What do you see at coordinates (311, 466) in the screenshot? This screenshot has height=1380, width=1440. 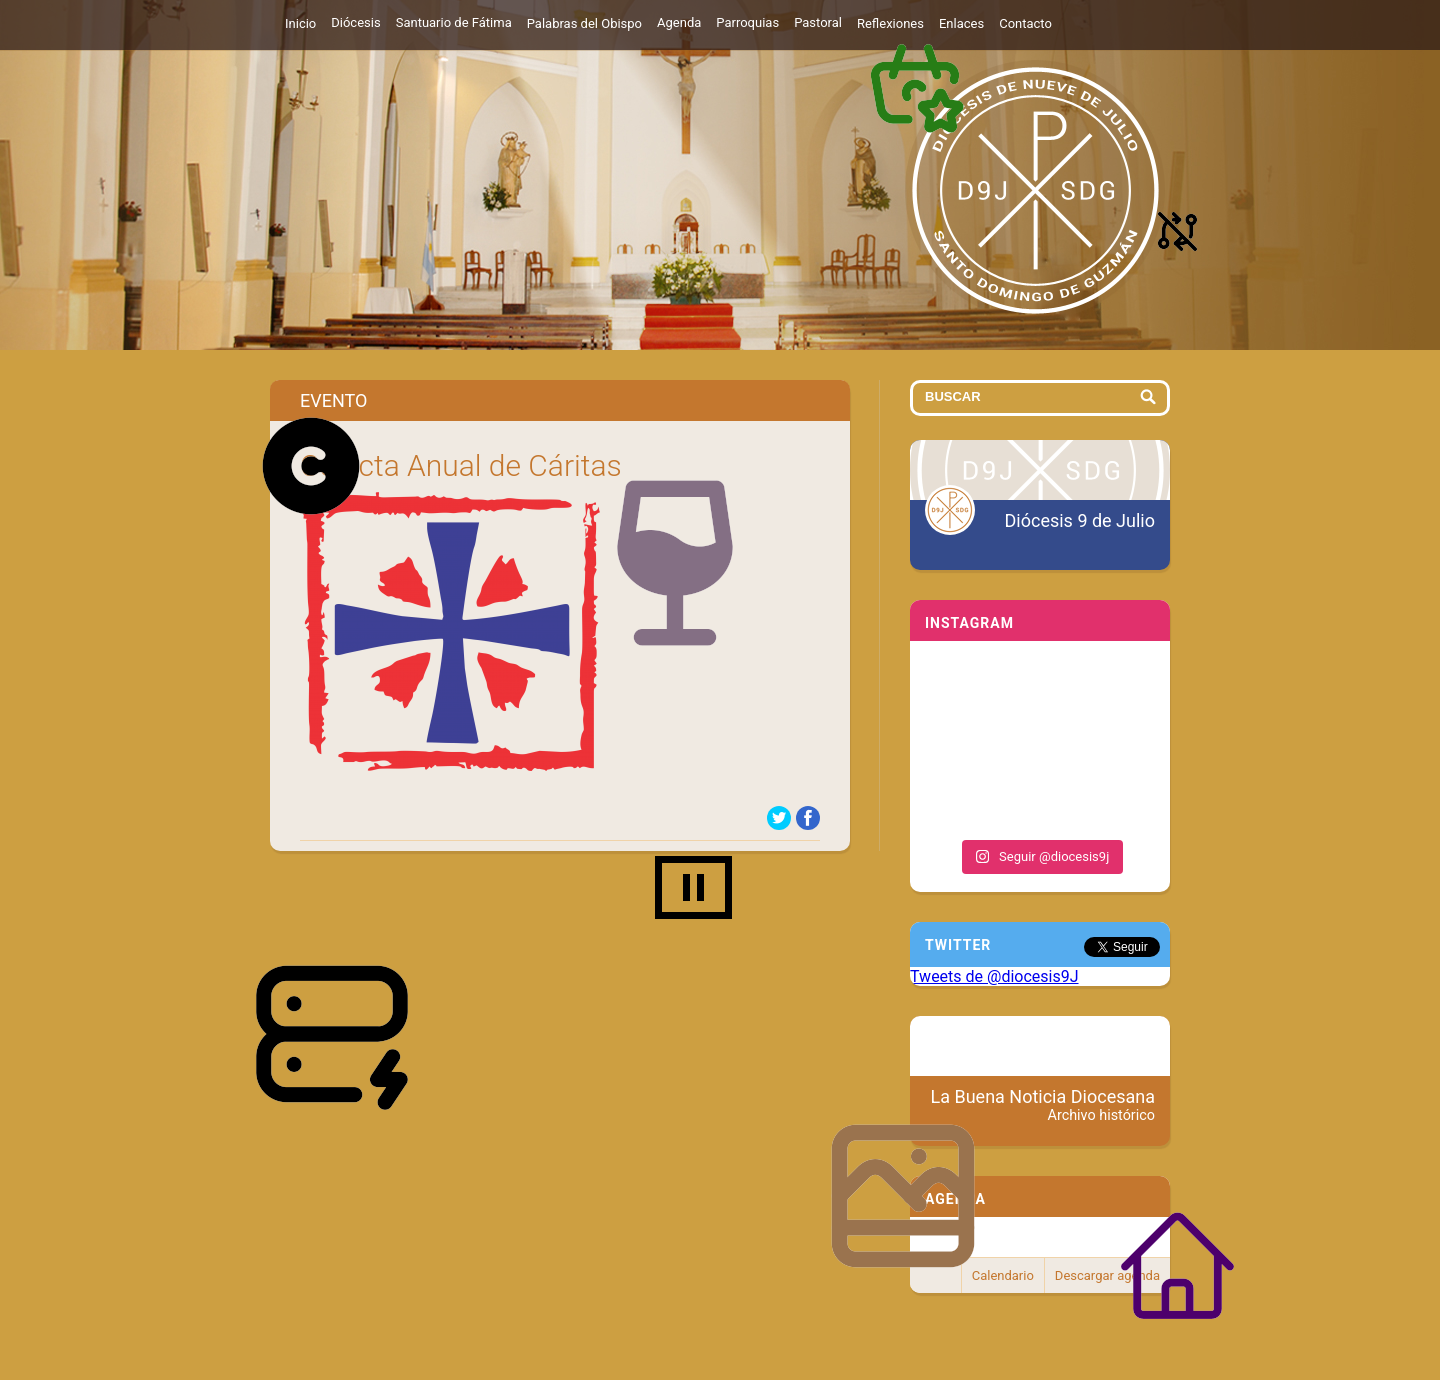 I see `indicates copyrighted content` at bounding box center [311, 466].